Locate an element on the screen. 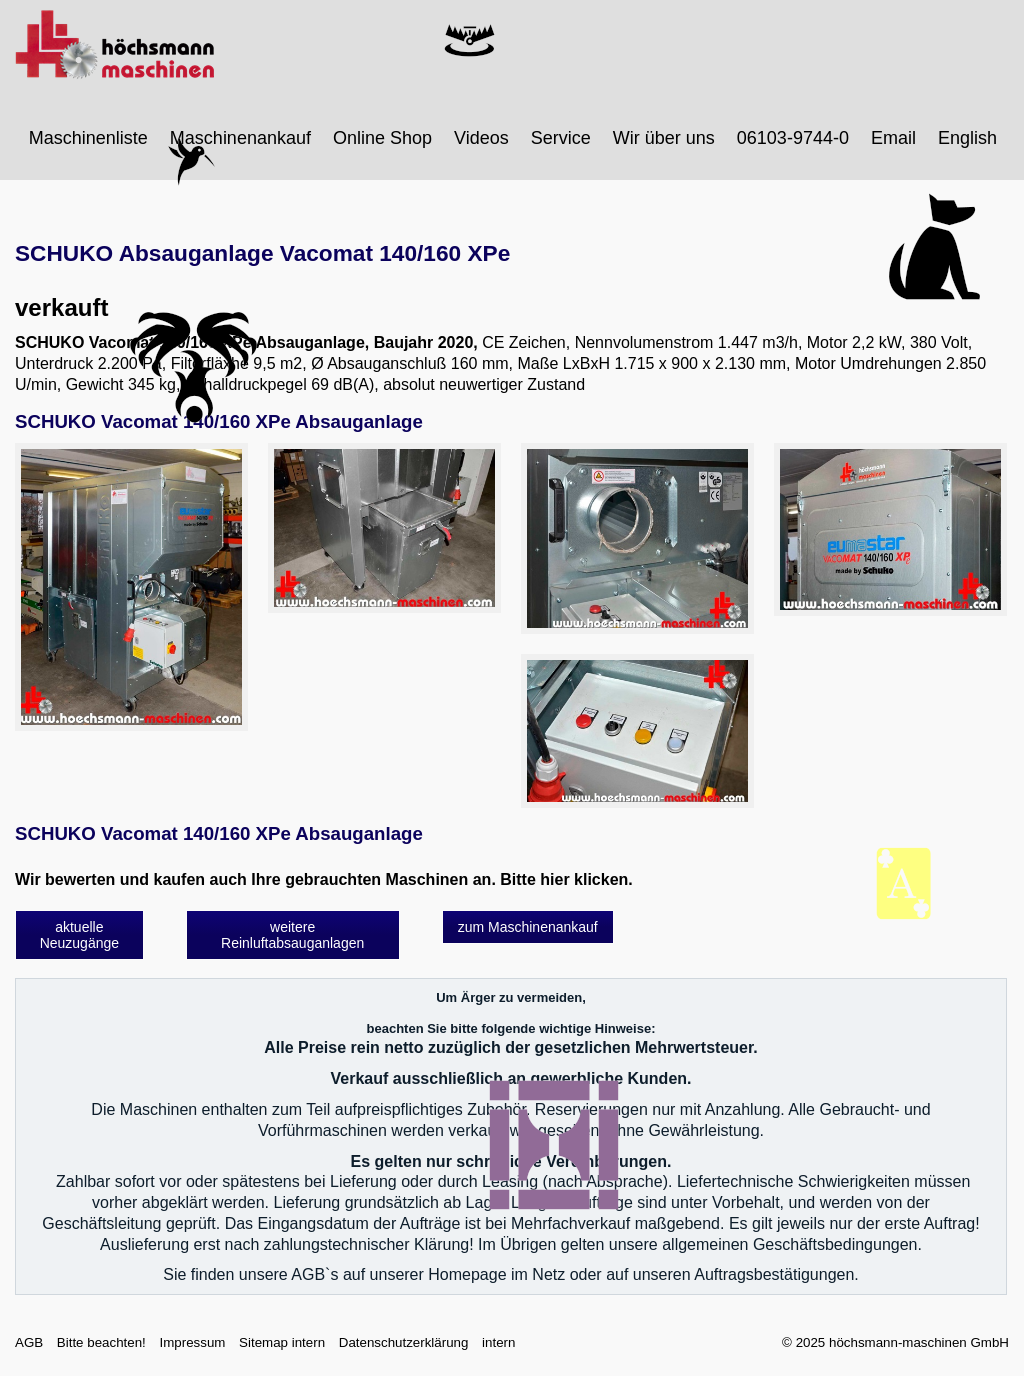 This screenshot has height=1376, width=1024. play a card game is located at coordinates (903, 883).